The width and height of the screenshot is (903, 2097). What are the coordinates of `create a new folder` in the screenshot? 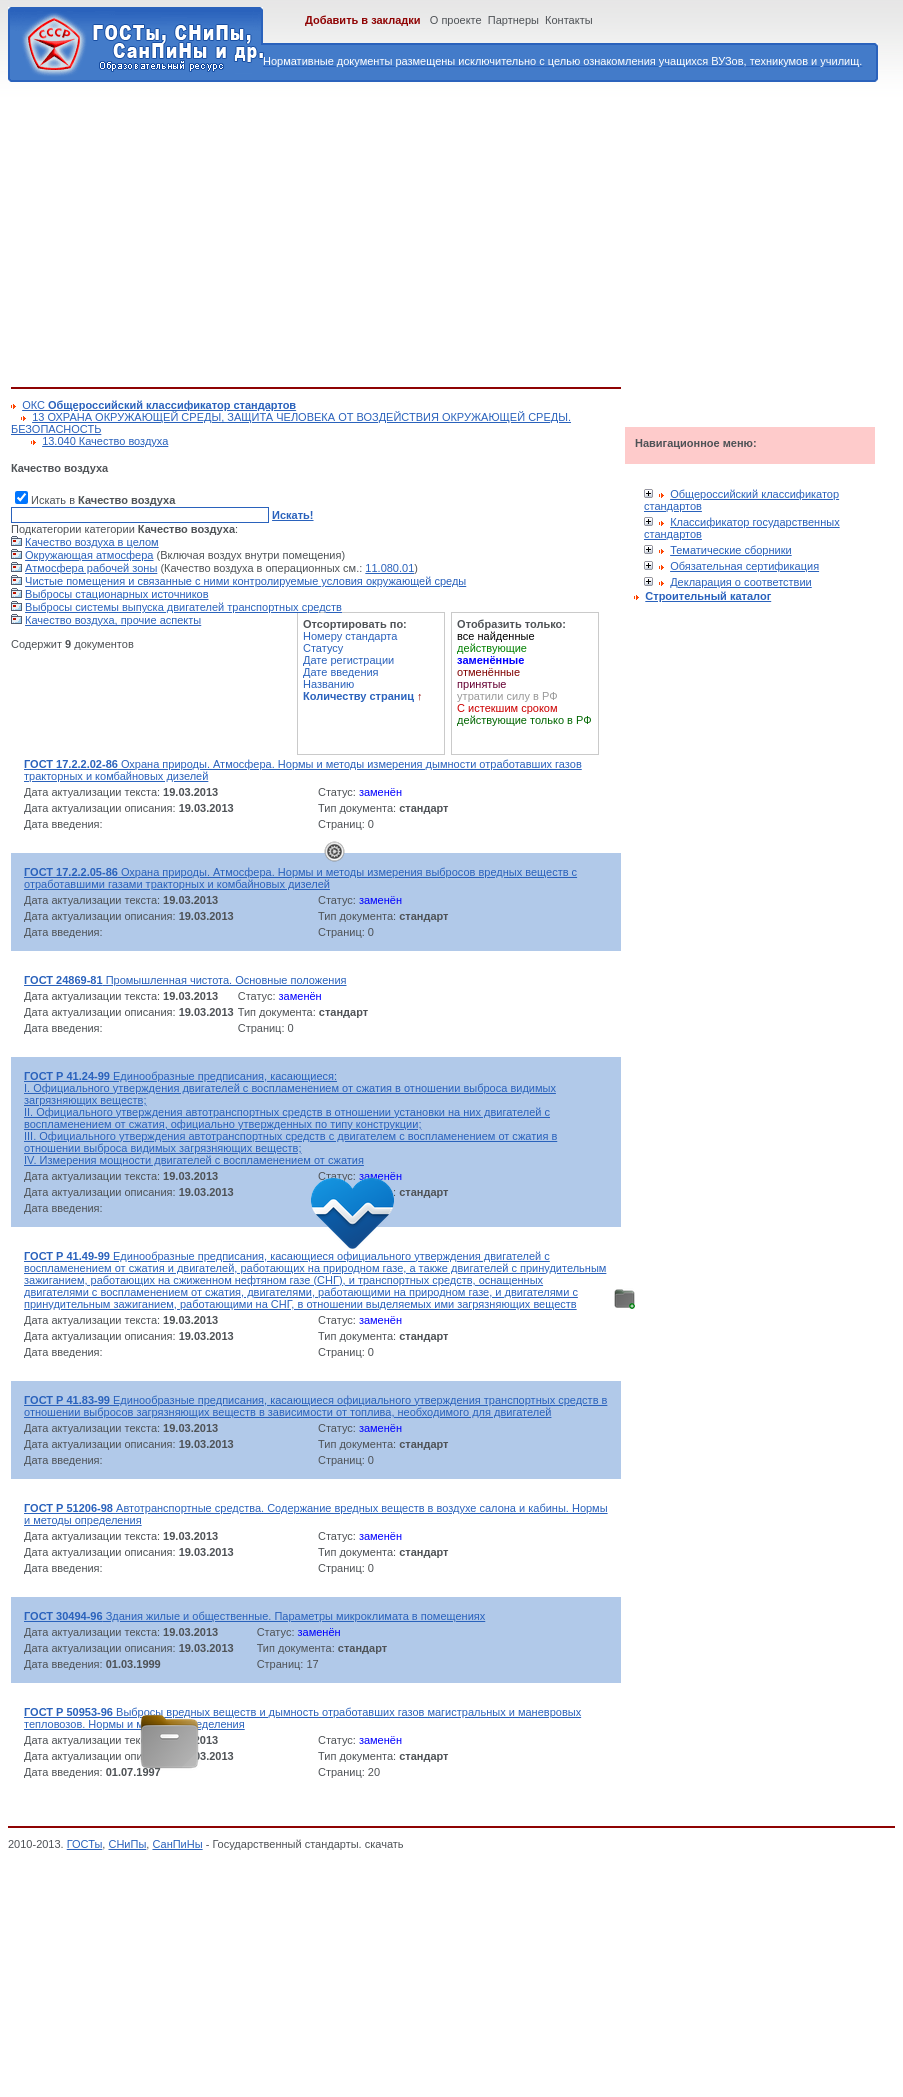 It's located at (624, 1298).